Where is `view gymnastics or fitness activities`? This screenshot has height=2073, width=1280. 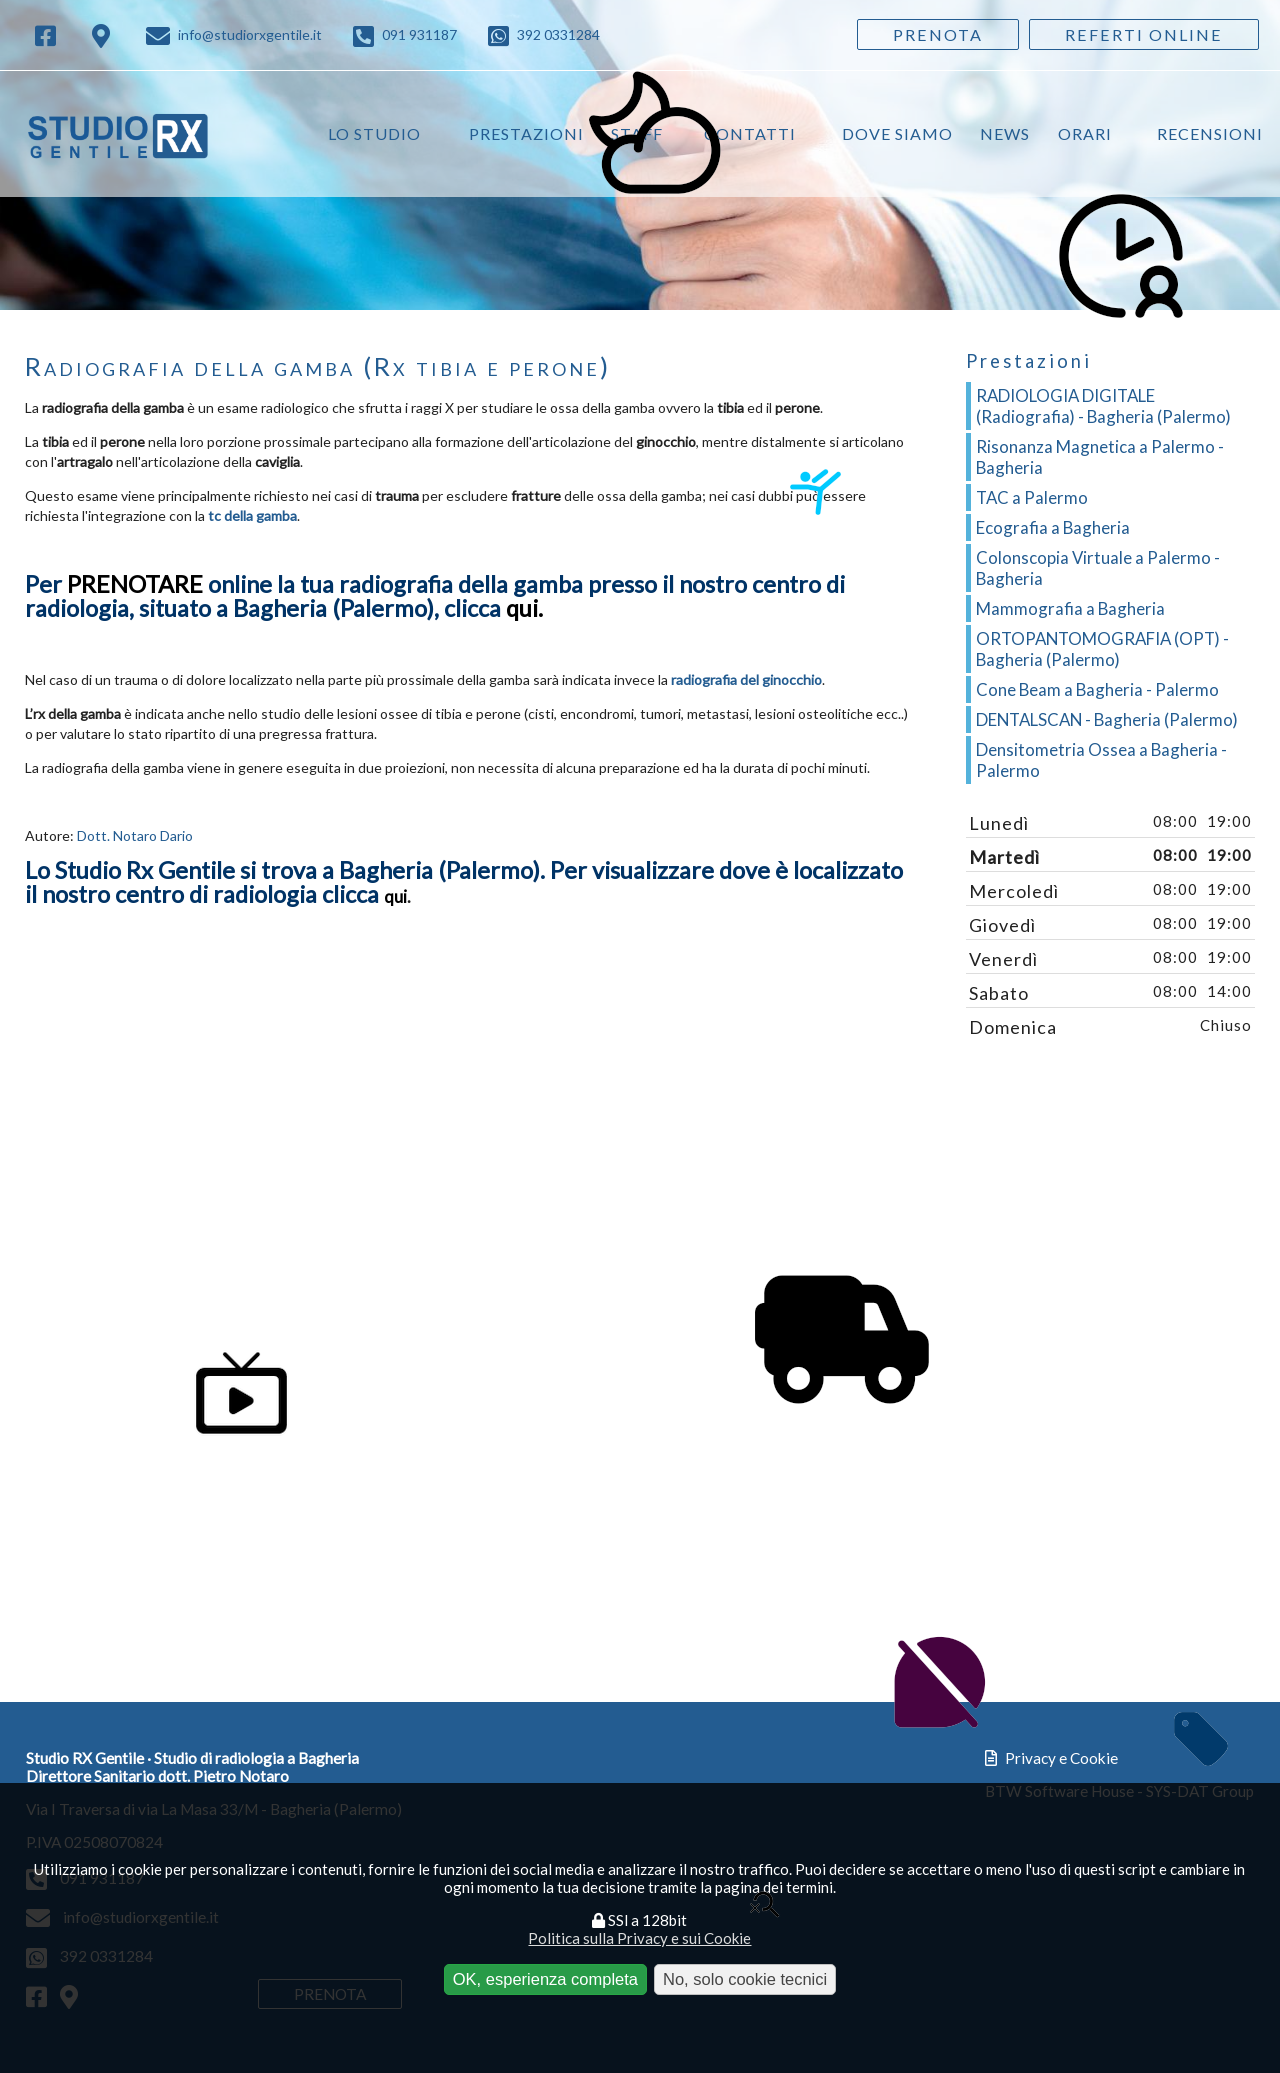
view gymnastics or fitness activities is located at coordinates (815, 489).